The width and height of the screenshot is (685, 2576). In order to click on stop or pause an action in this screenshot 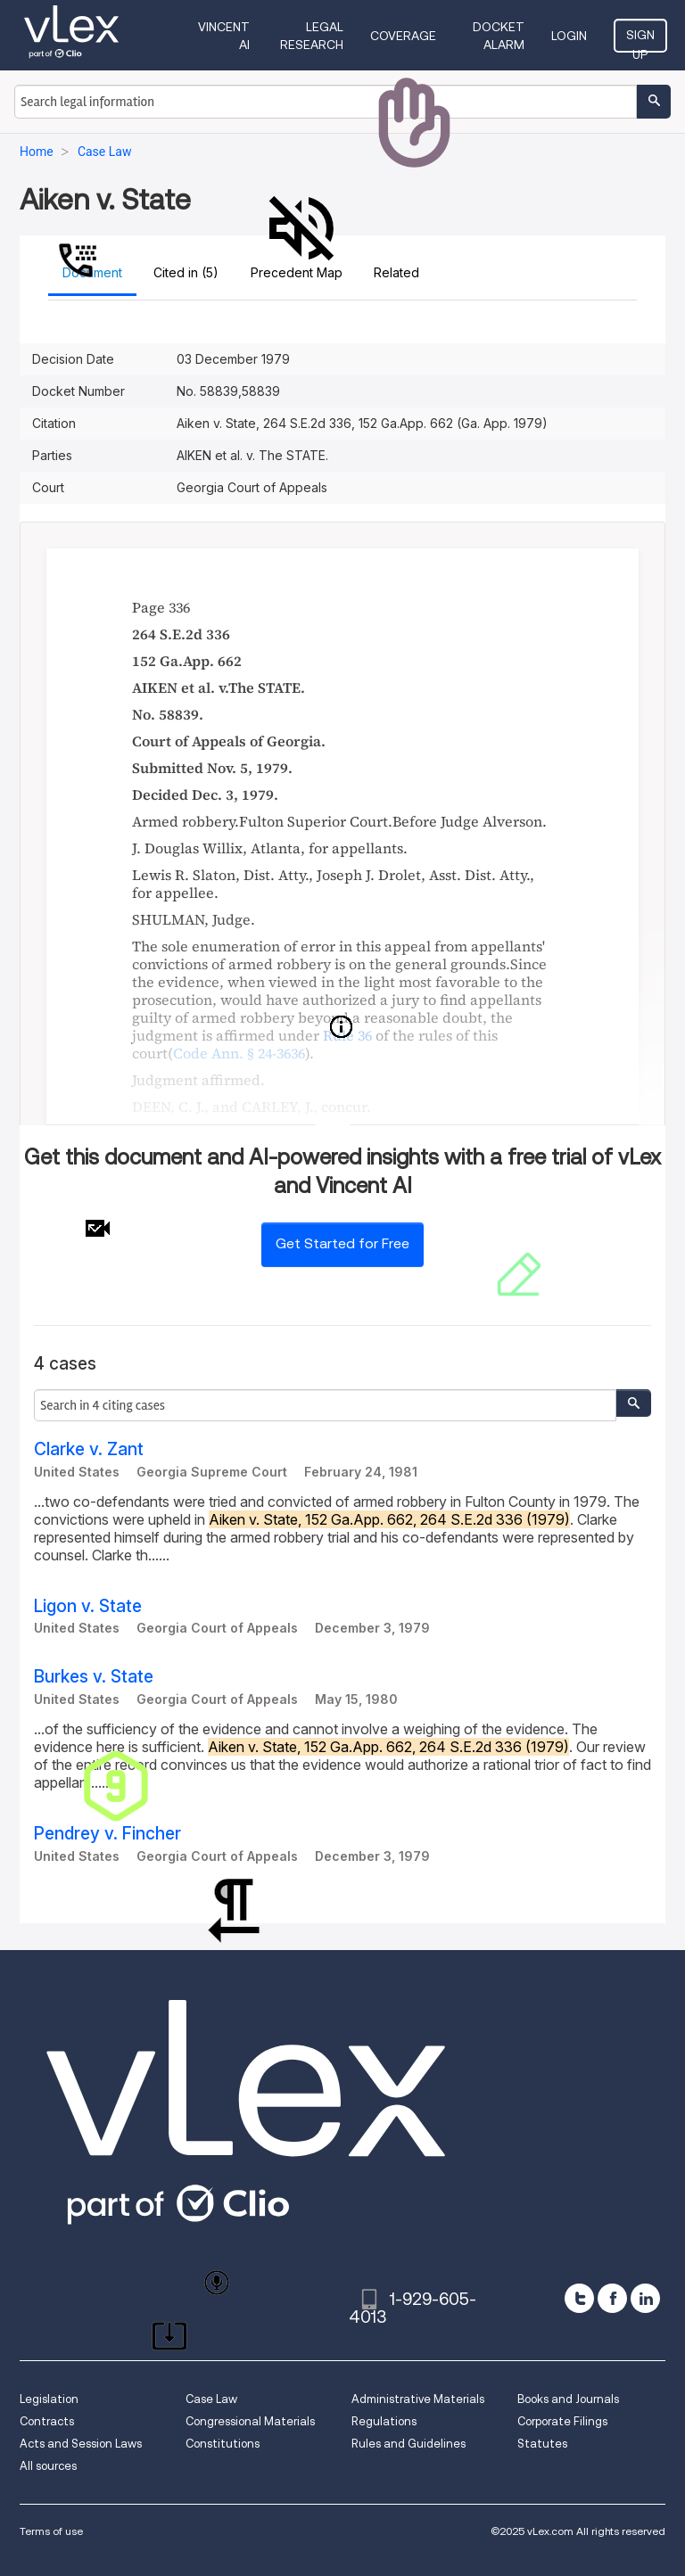, I will do `click(414, 122)`.